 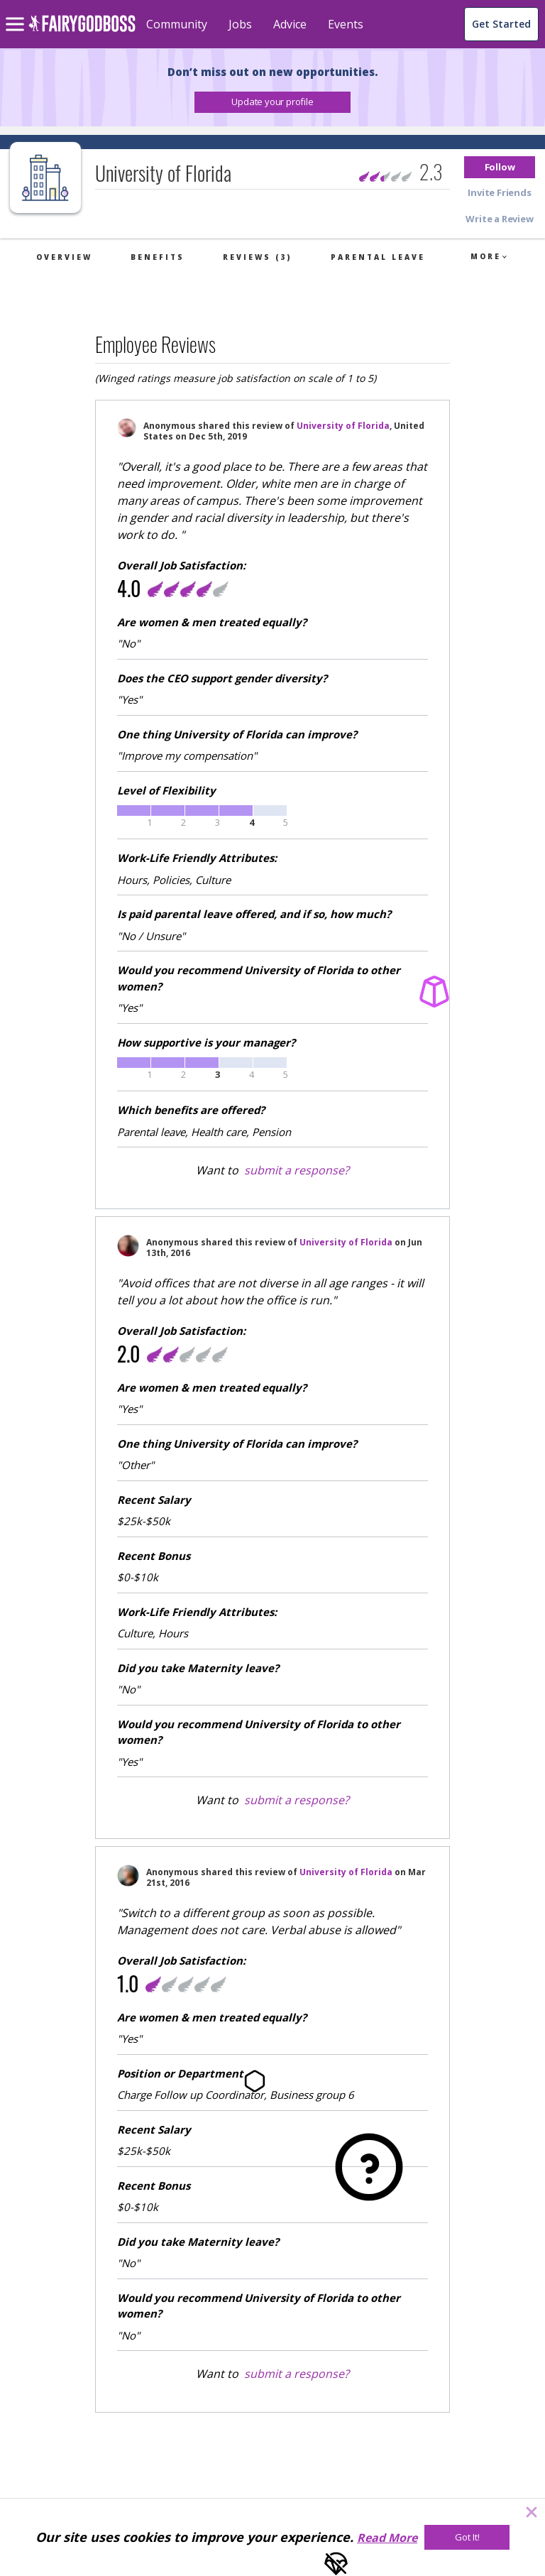 What do you see at coordinates (255, 2081) in the screenshot?
I see `select a hexagonal shape or polygon tool` at bounding box center [255, 2081].